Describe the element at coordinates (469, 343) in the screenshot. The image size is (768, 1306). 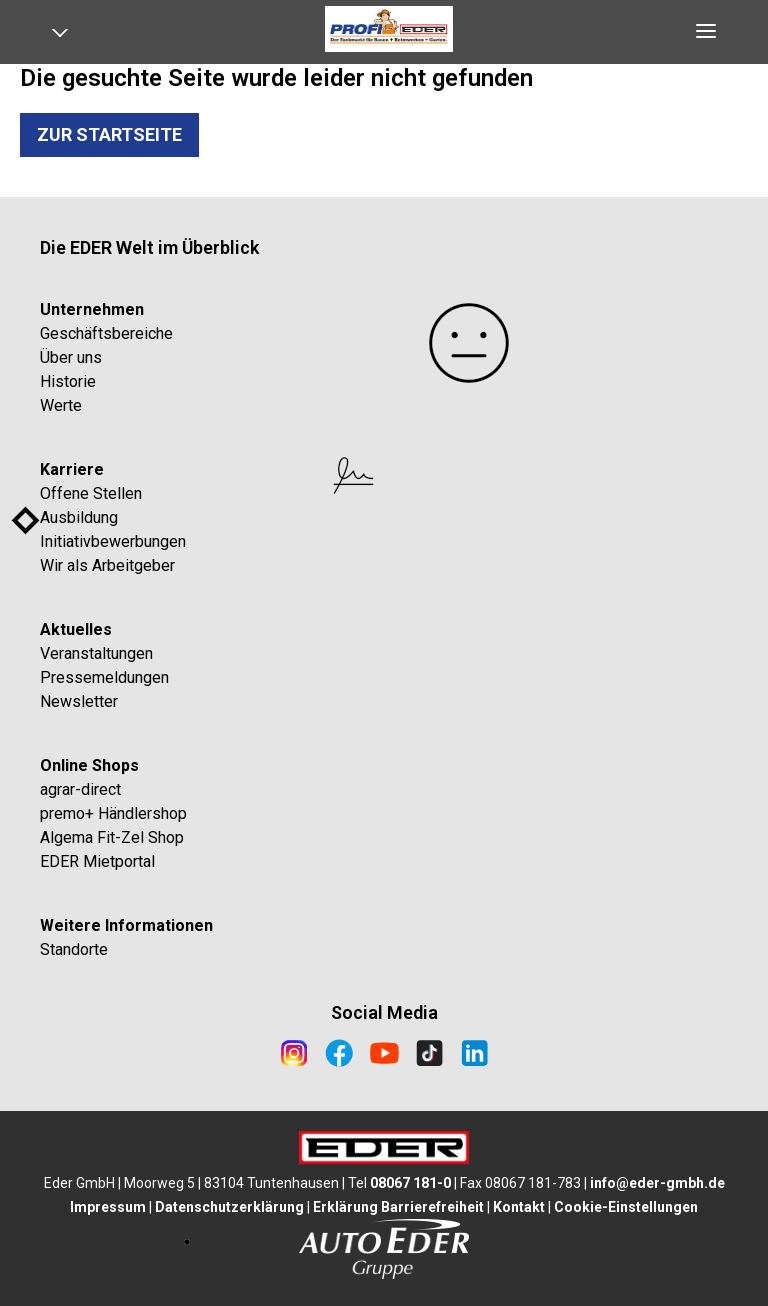
I see `rate your experience as neutral` at that location.